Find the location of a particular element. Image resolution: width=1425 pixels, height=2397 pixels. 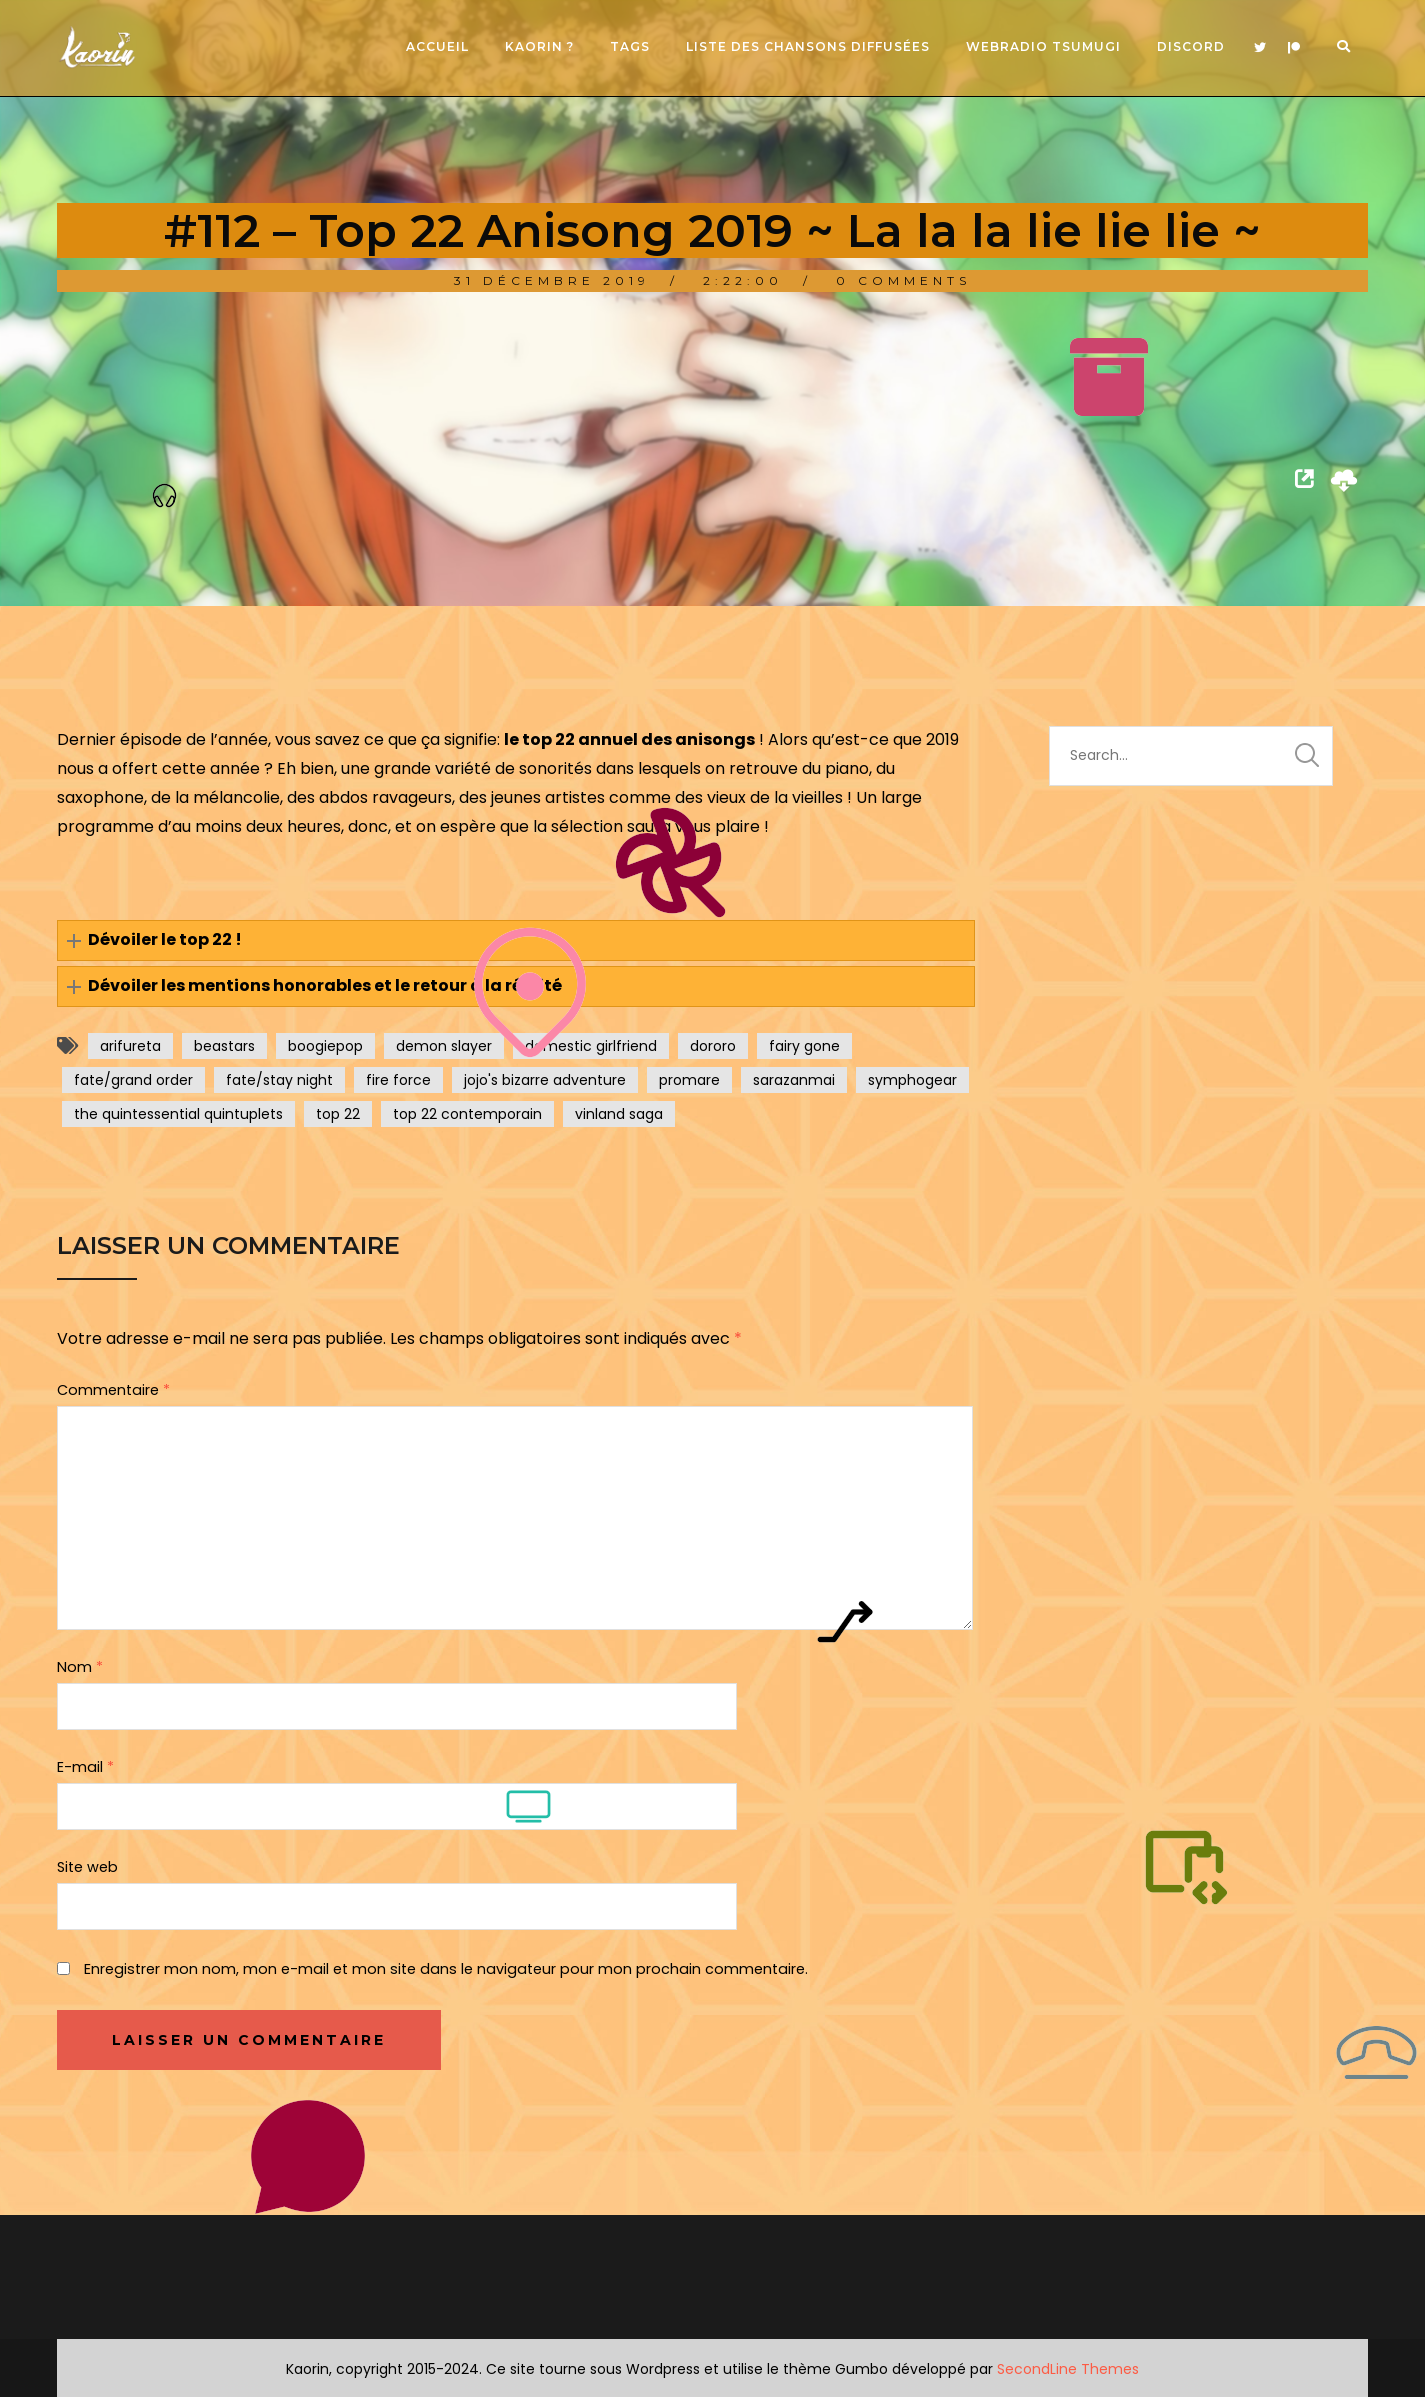

end or hang up a call is located at coordinates (1376, 2052).